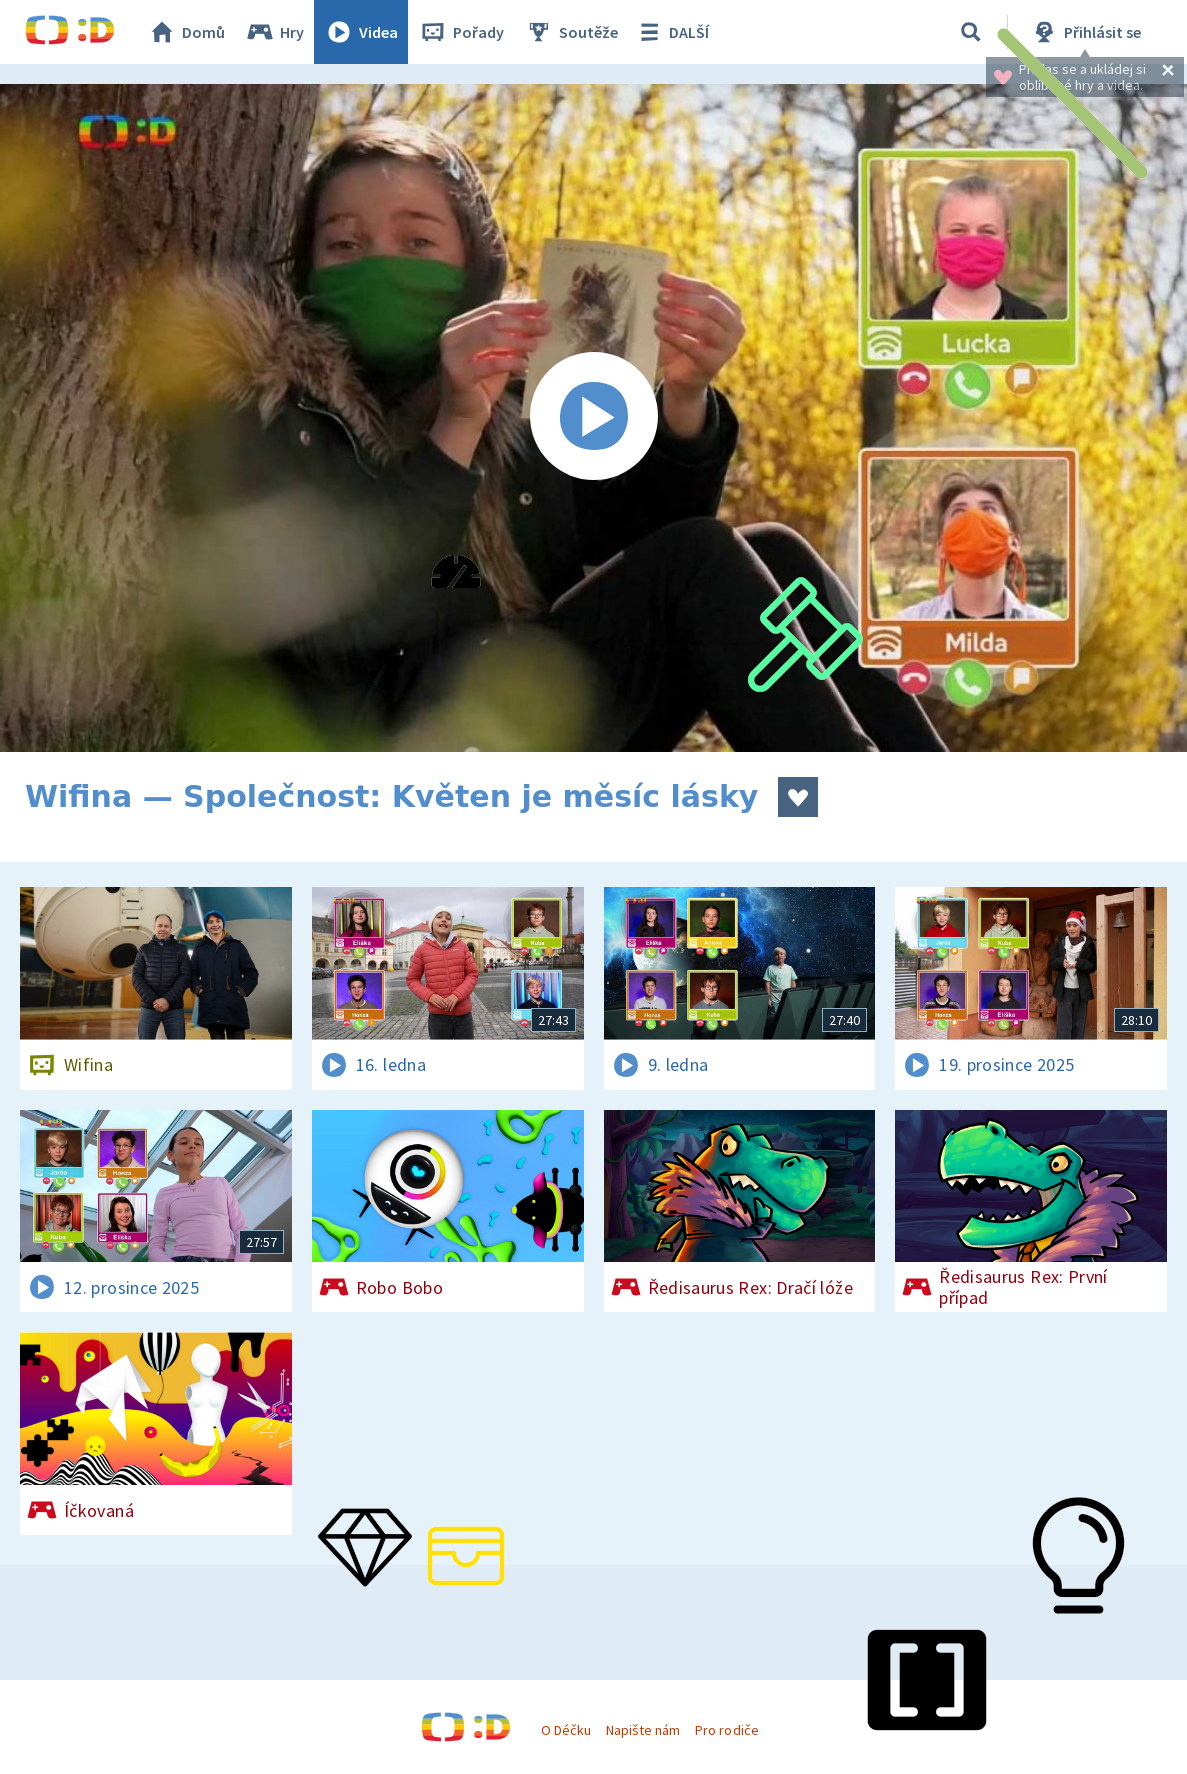 The image size is (1187, 1774). I want to click on view performance metrics or speed, so click(456, 574).